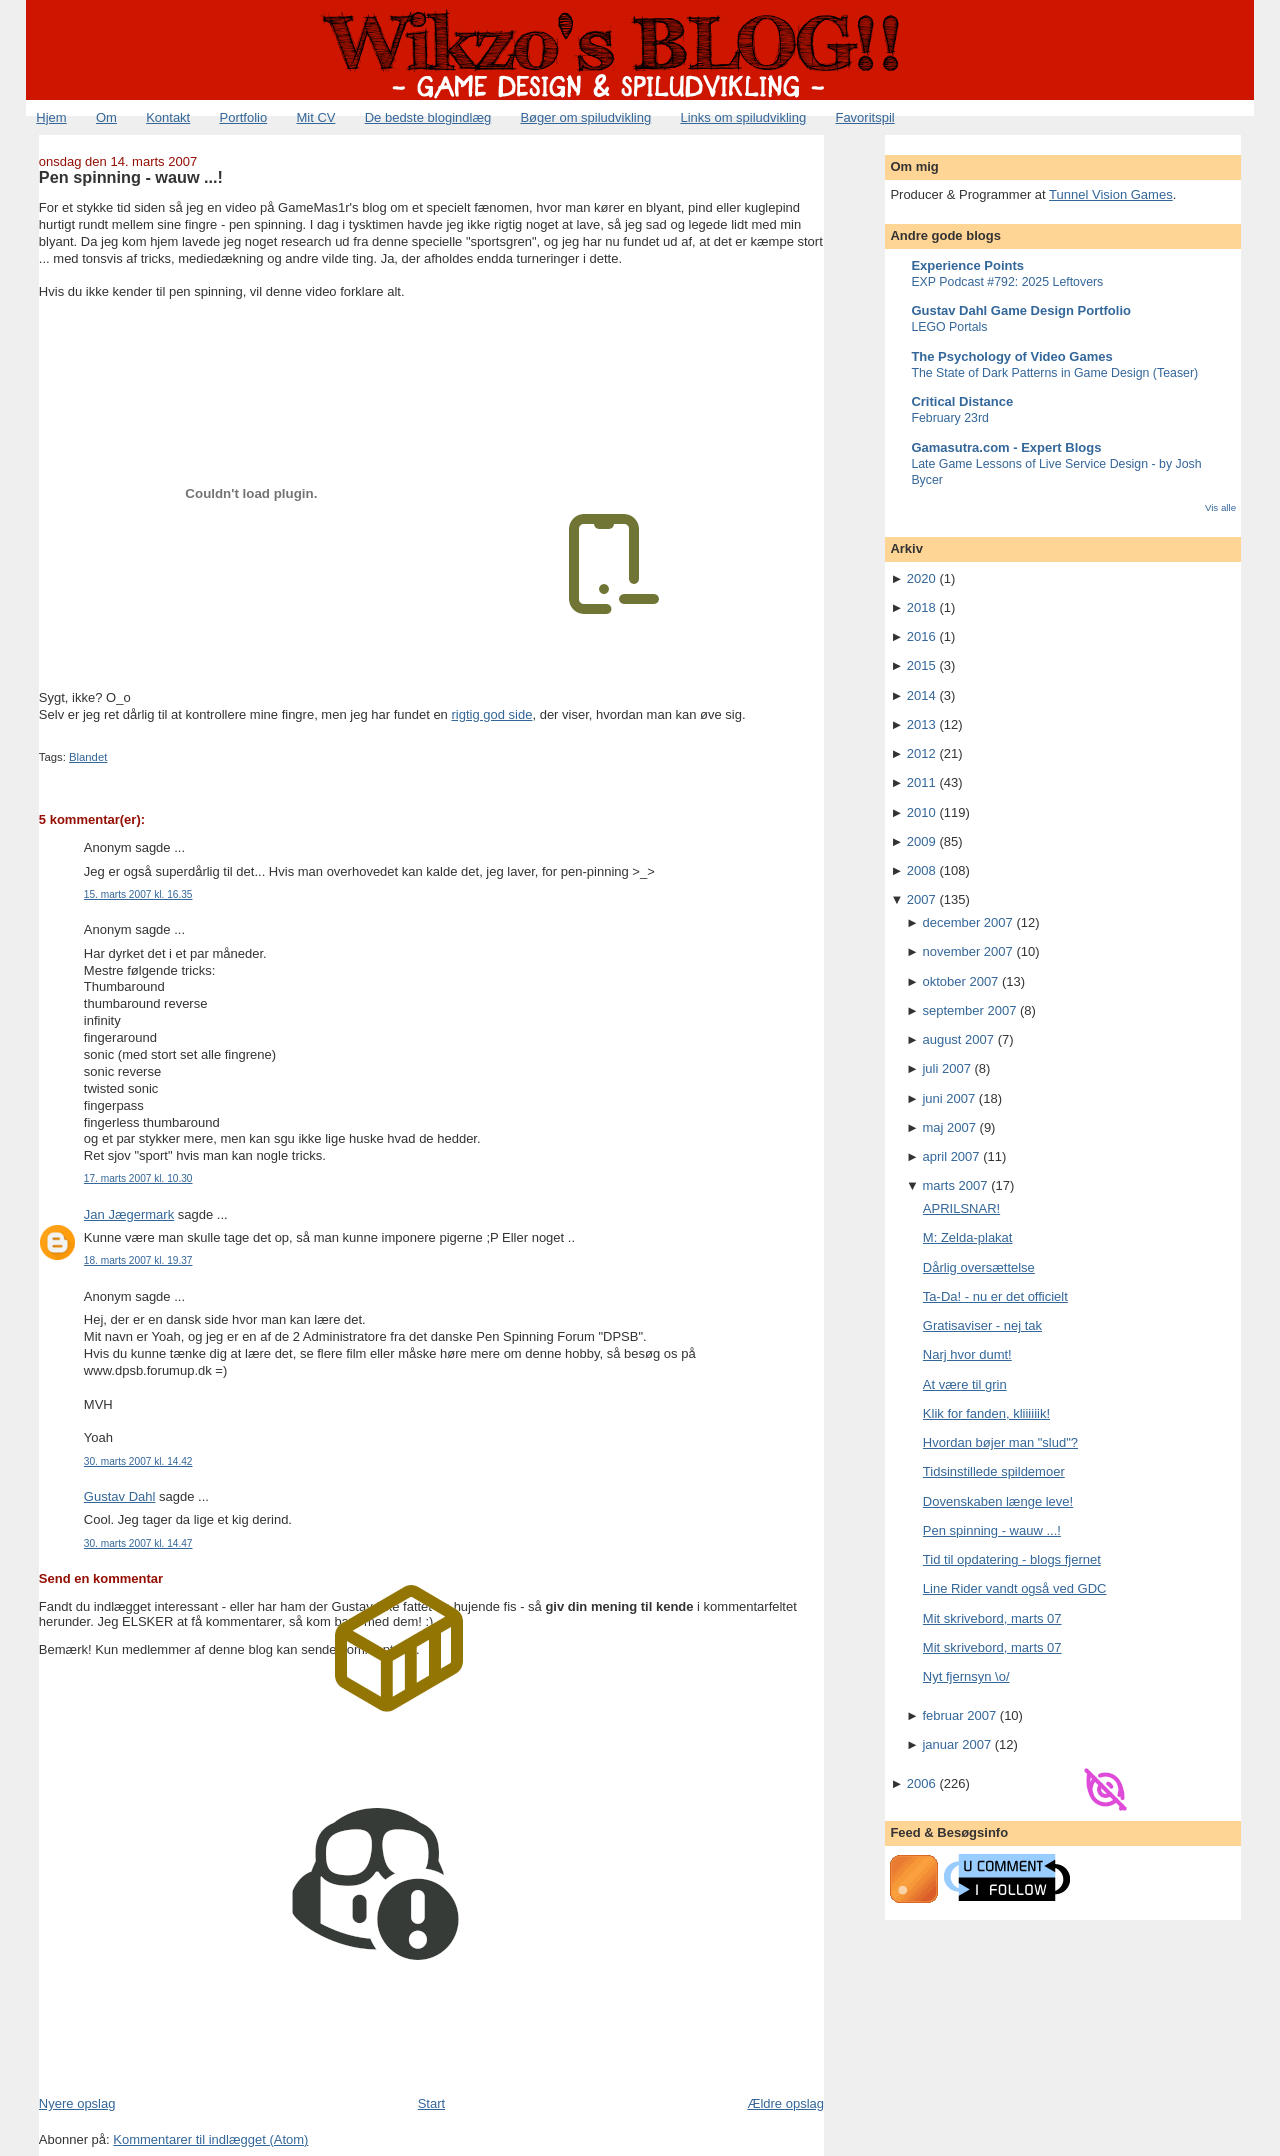 The image size is (1280, 2156). Describe the element at coordinates (604, 564) in the screenshot. I see `remove a mobile device from your account` at that location.